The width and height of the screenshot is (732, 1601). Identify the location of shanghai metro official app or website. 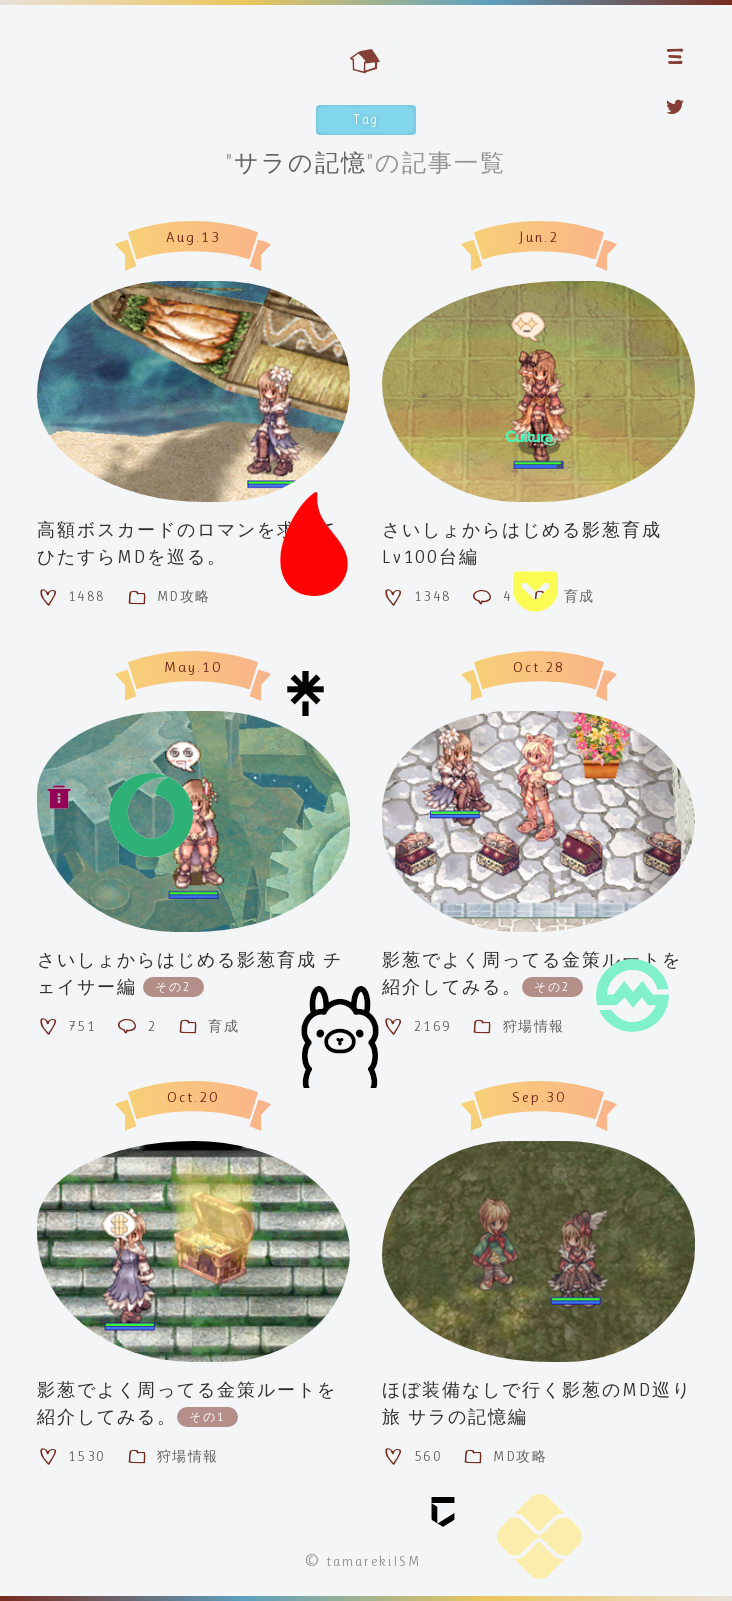
(632, 995).